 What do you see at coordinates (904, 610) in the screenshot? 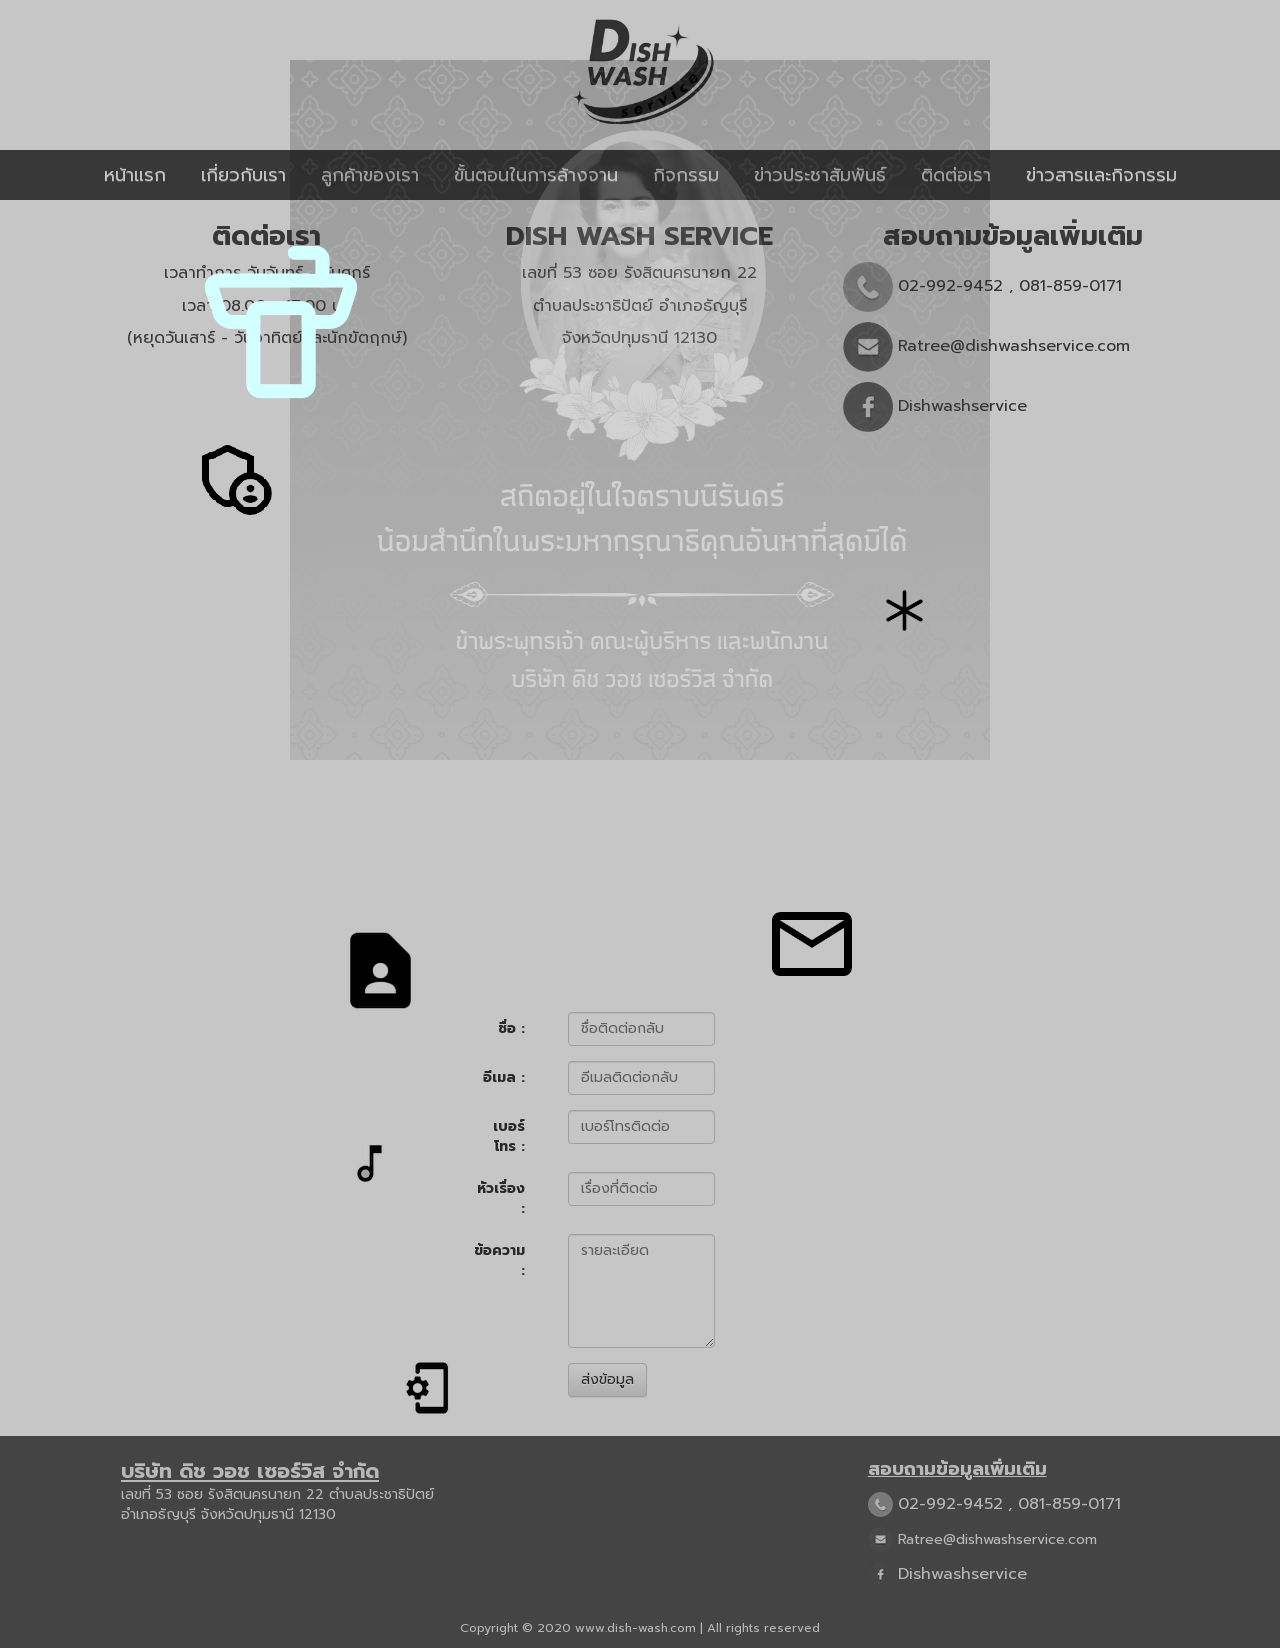
I see `indicates a required field in a form` at bounding box center [904, 610].